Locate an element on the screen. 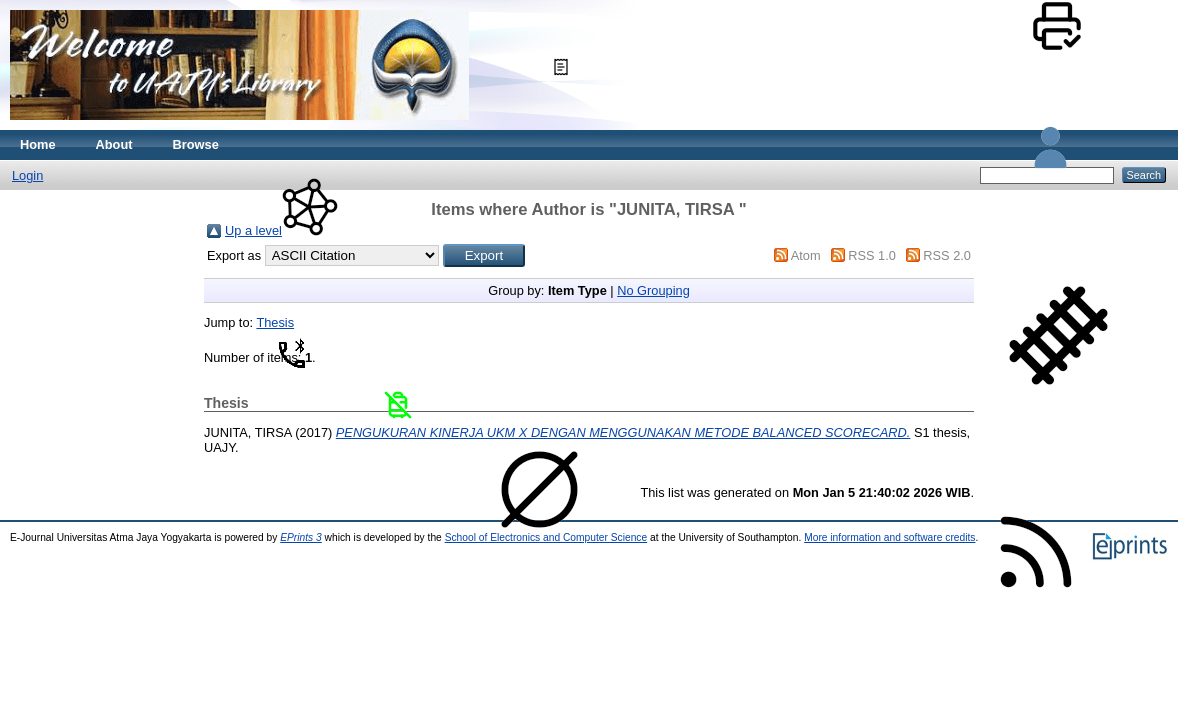 The image size is (1178, 721). view your profile is located at coordinates (1050, 147).